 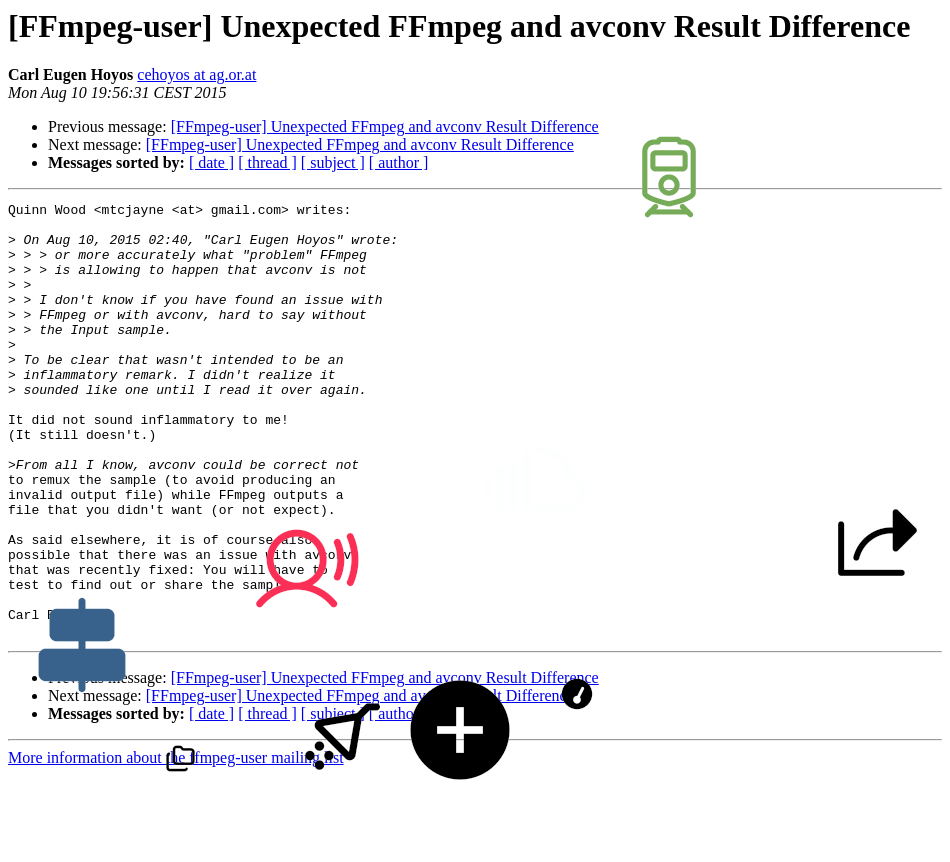 What do you see at coordinates (82, 645) in the screenshot?
I see `align objects to horizontal center` at bounding box center [82, 645].